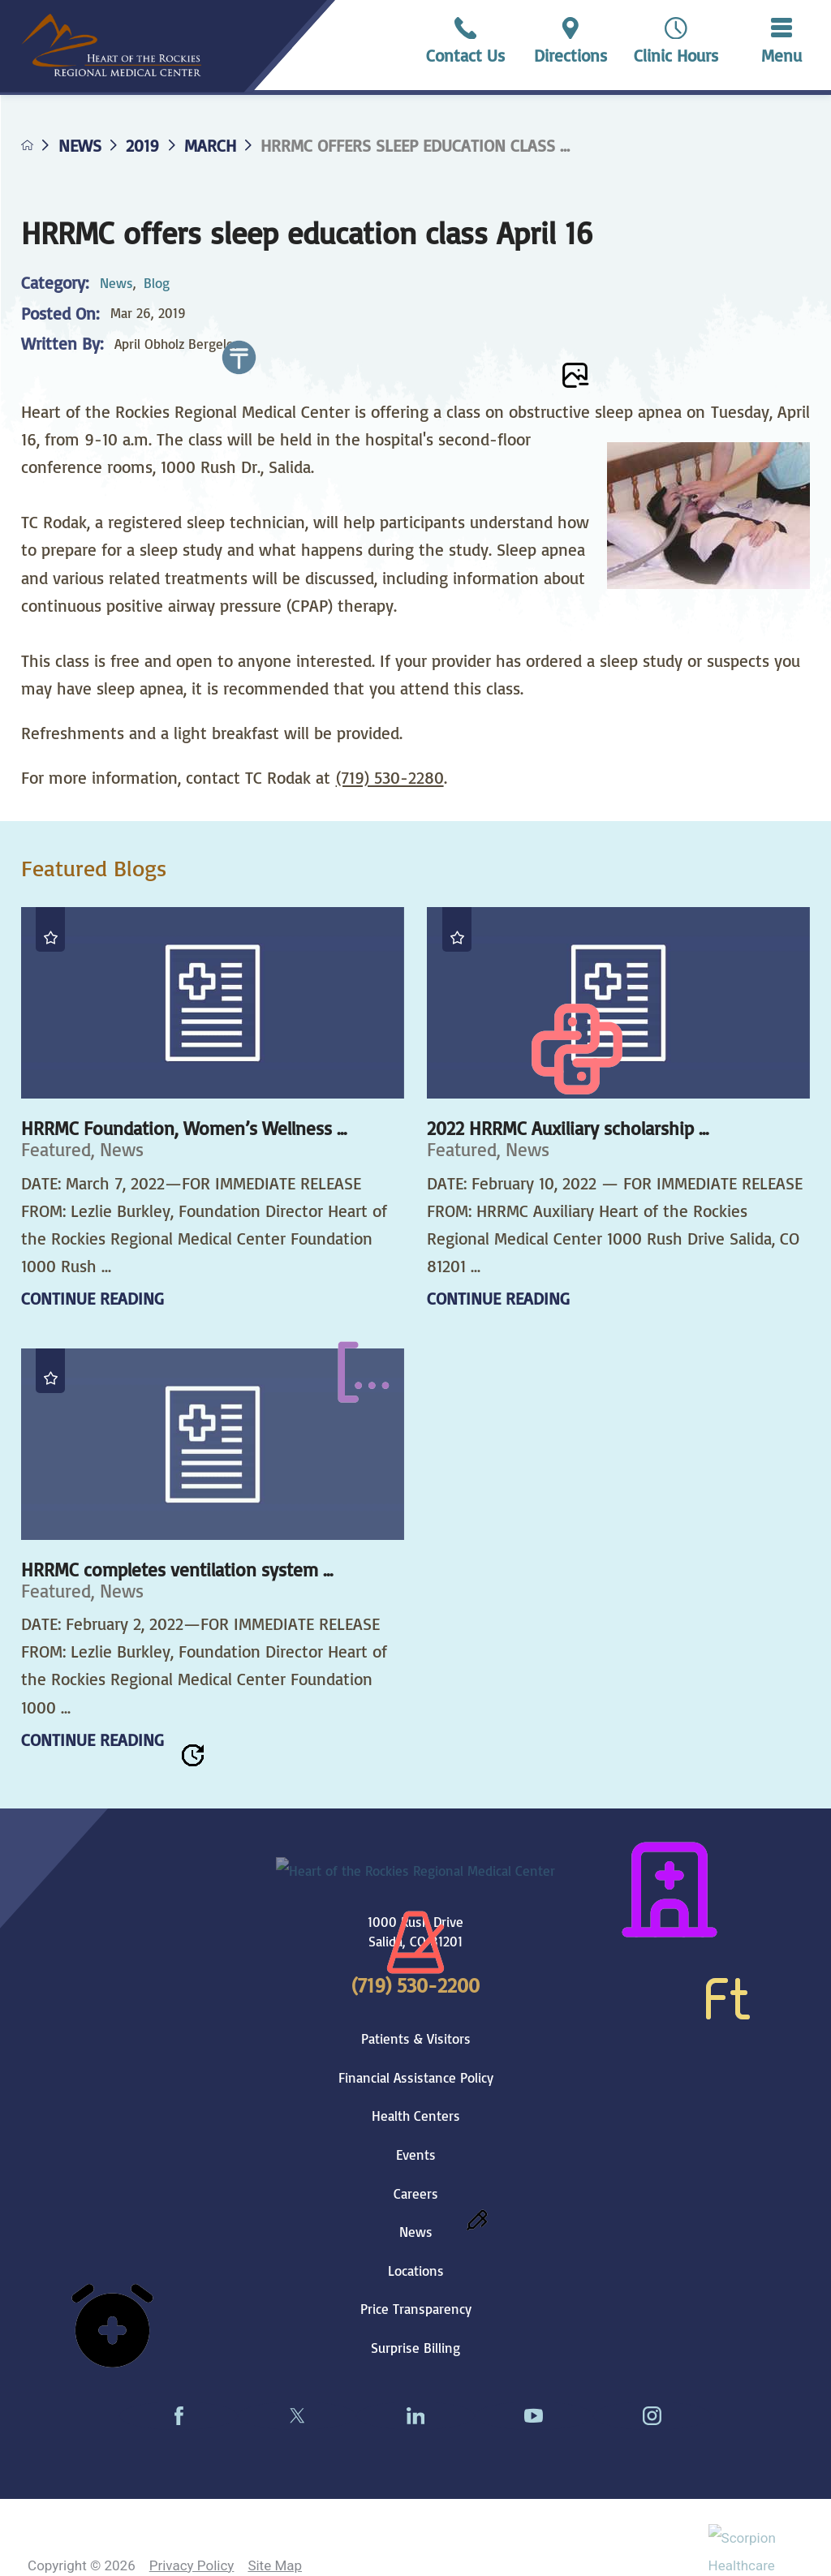  I want to click on indicates hungarian forint currency, so click(728, 2000).